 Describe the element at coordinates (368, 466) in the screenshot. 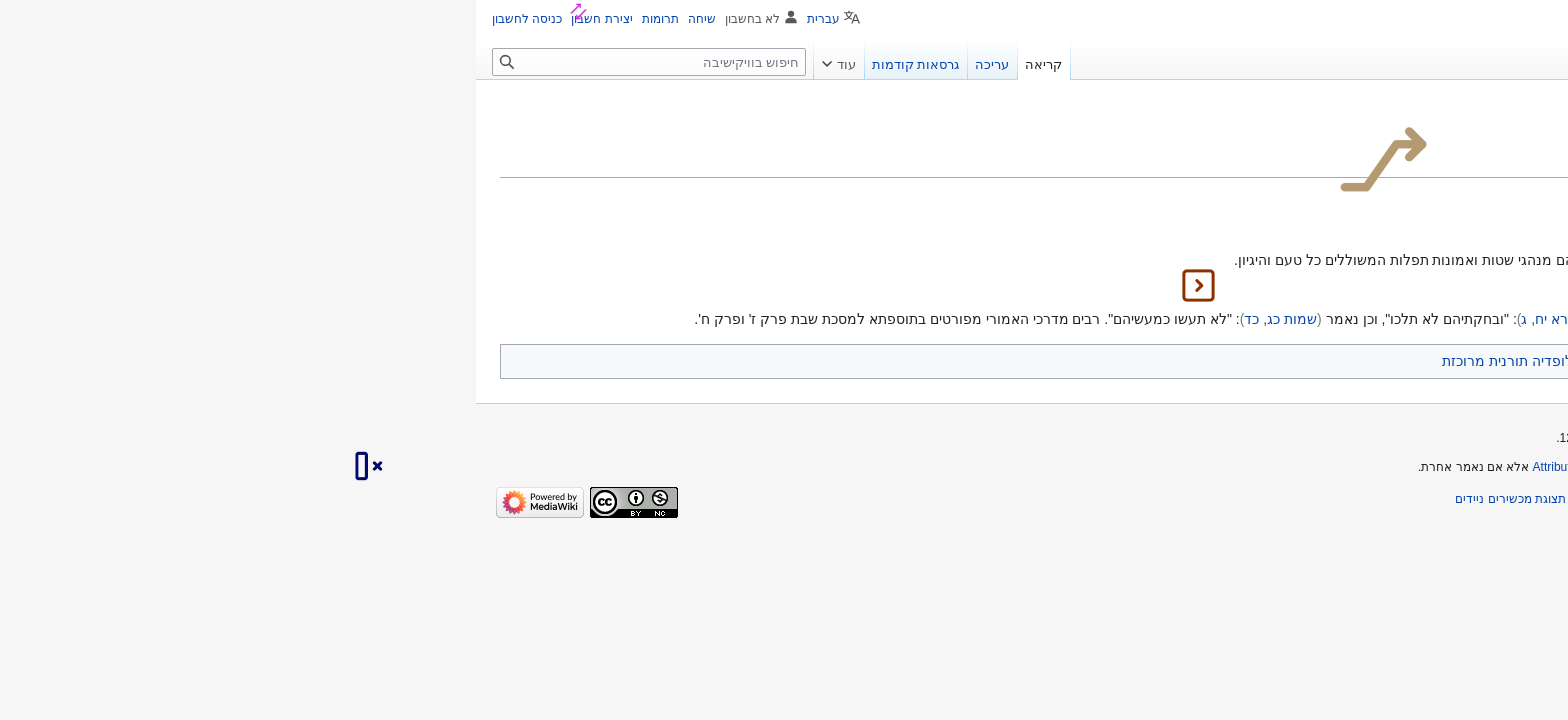

I see `remove a column from a table or layout` at that location.